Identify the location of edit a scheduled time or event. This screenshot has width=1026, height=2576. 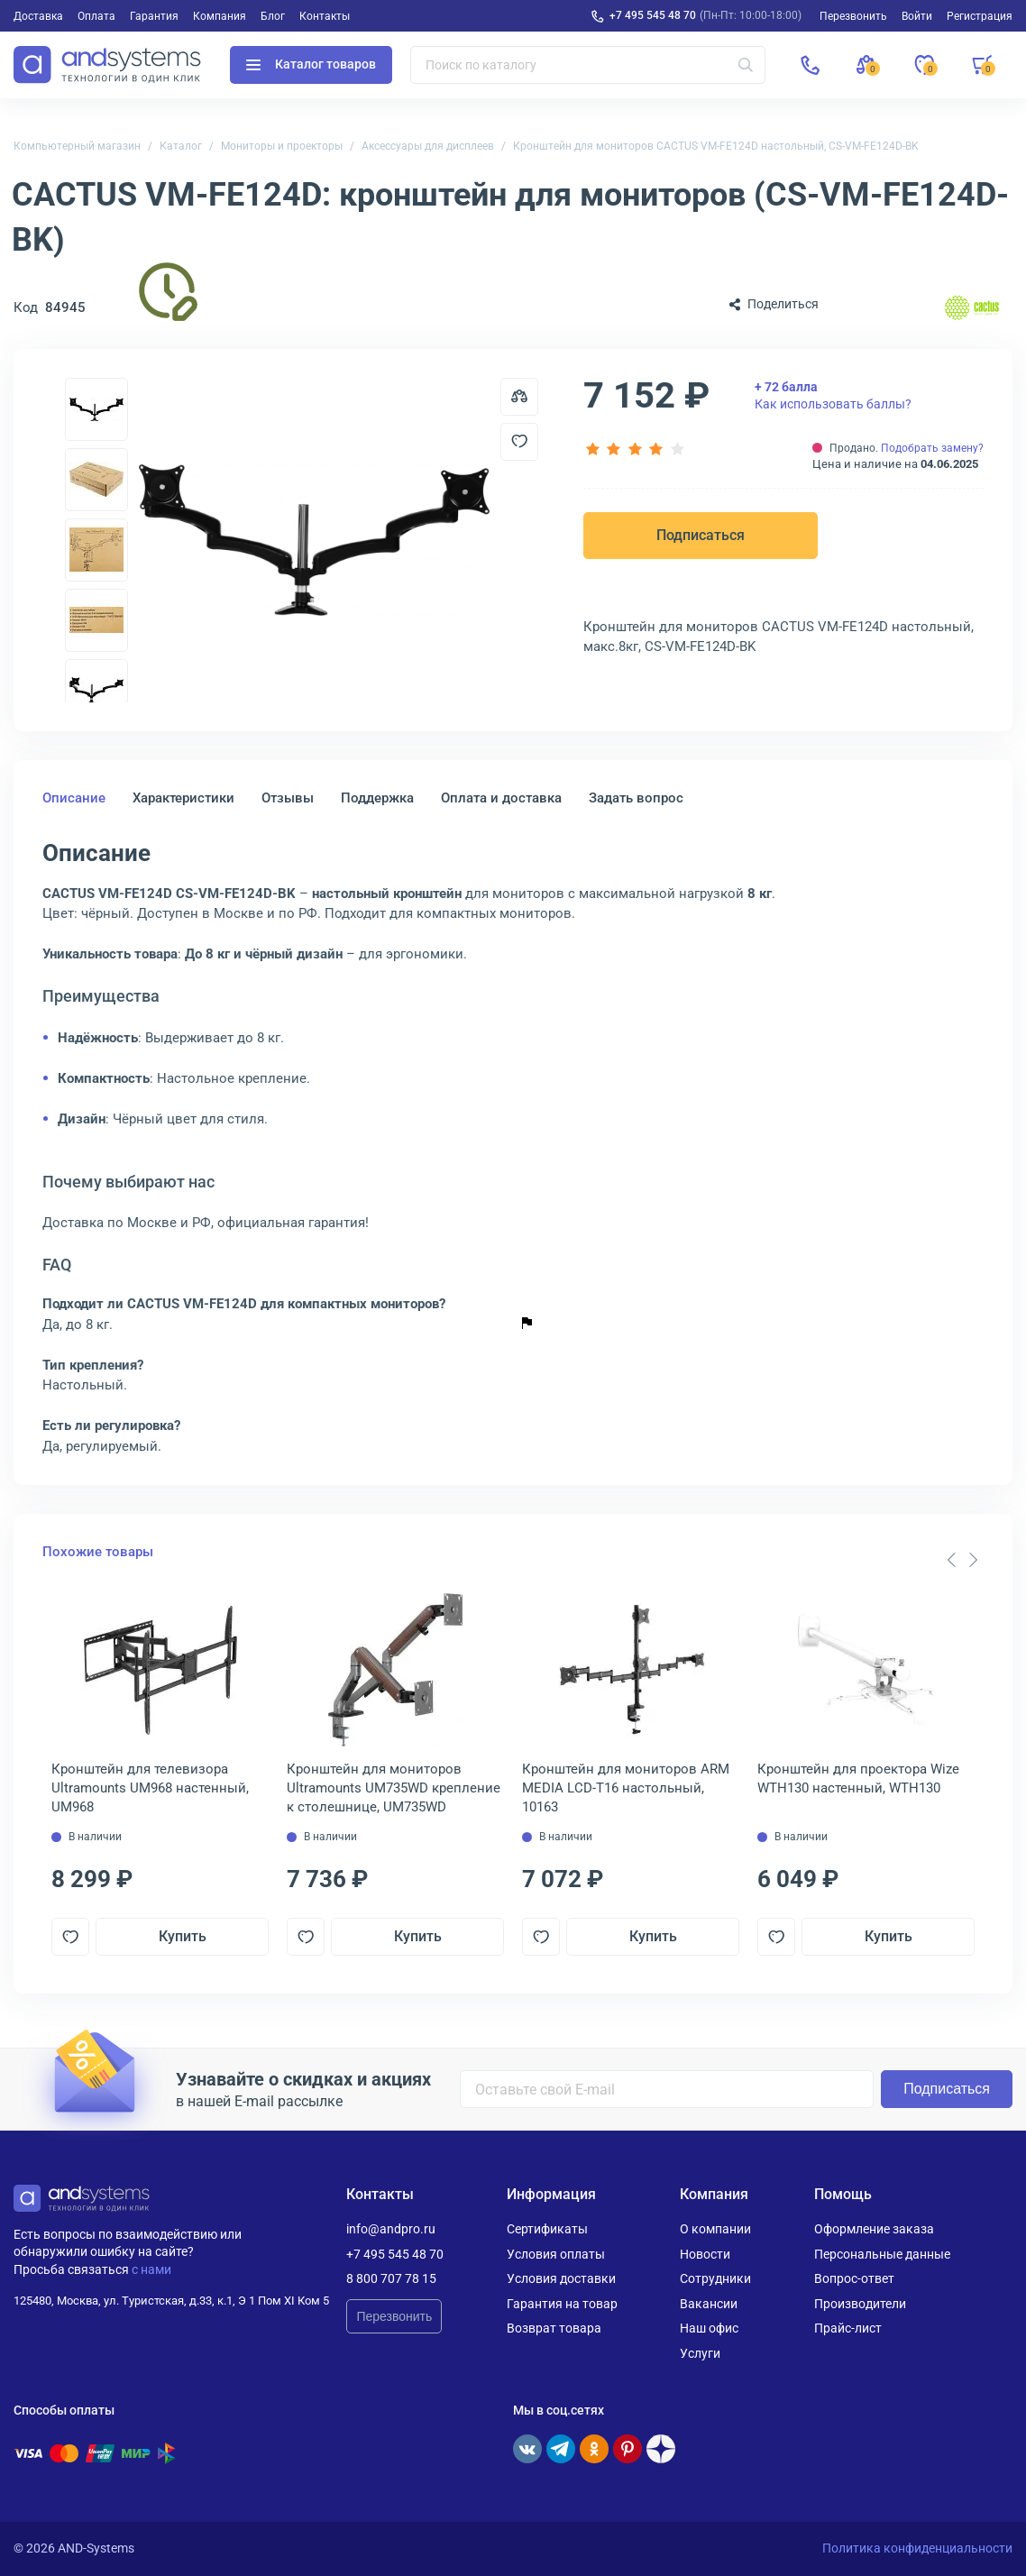
(167, 290).